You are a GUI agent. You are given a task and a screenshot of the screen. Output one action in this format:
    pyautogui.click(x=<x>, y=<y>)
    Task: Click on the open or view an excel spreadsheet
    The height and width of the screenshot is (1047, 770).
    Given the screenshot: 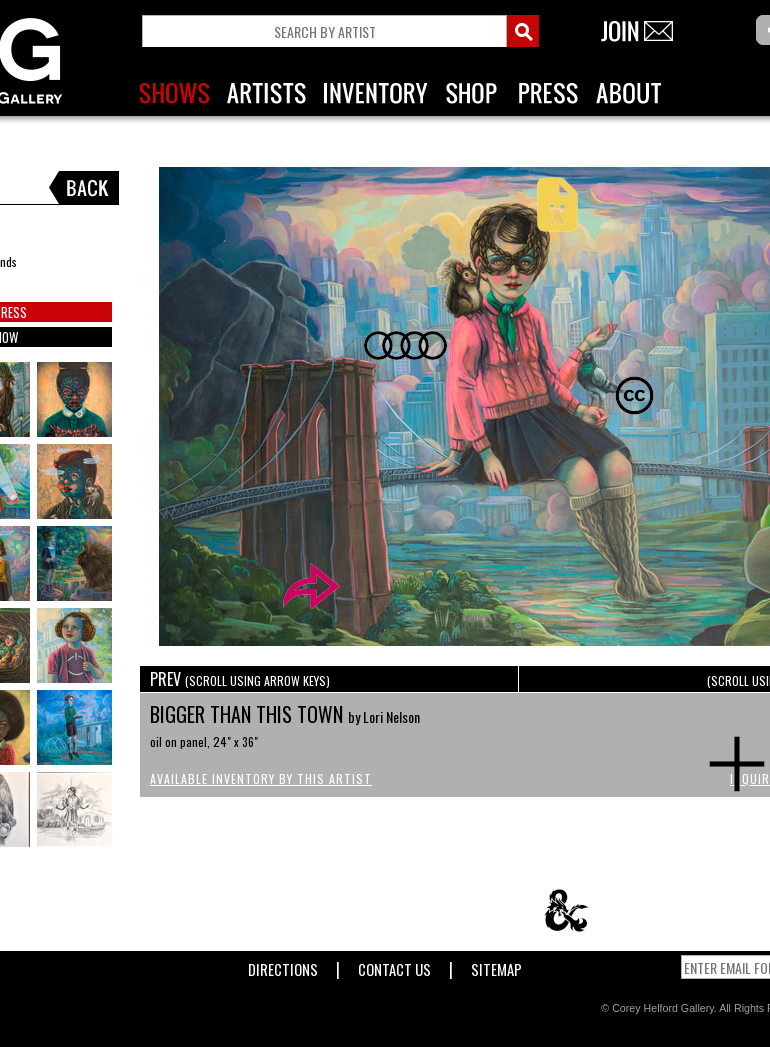 What is the action you would take?
    pyautogui.click(x=557, y=204)
    